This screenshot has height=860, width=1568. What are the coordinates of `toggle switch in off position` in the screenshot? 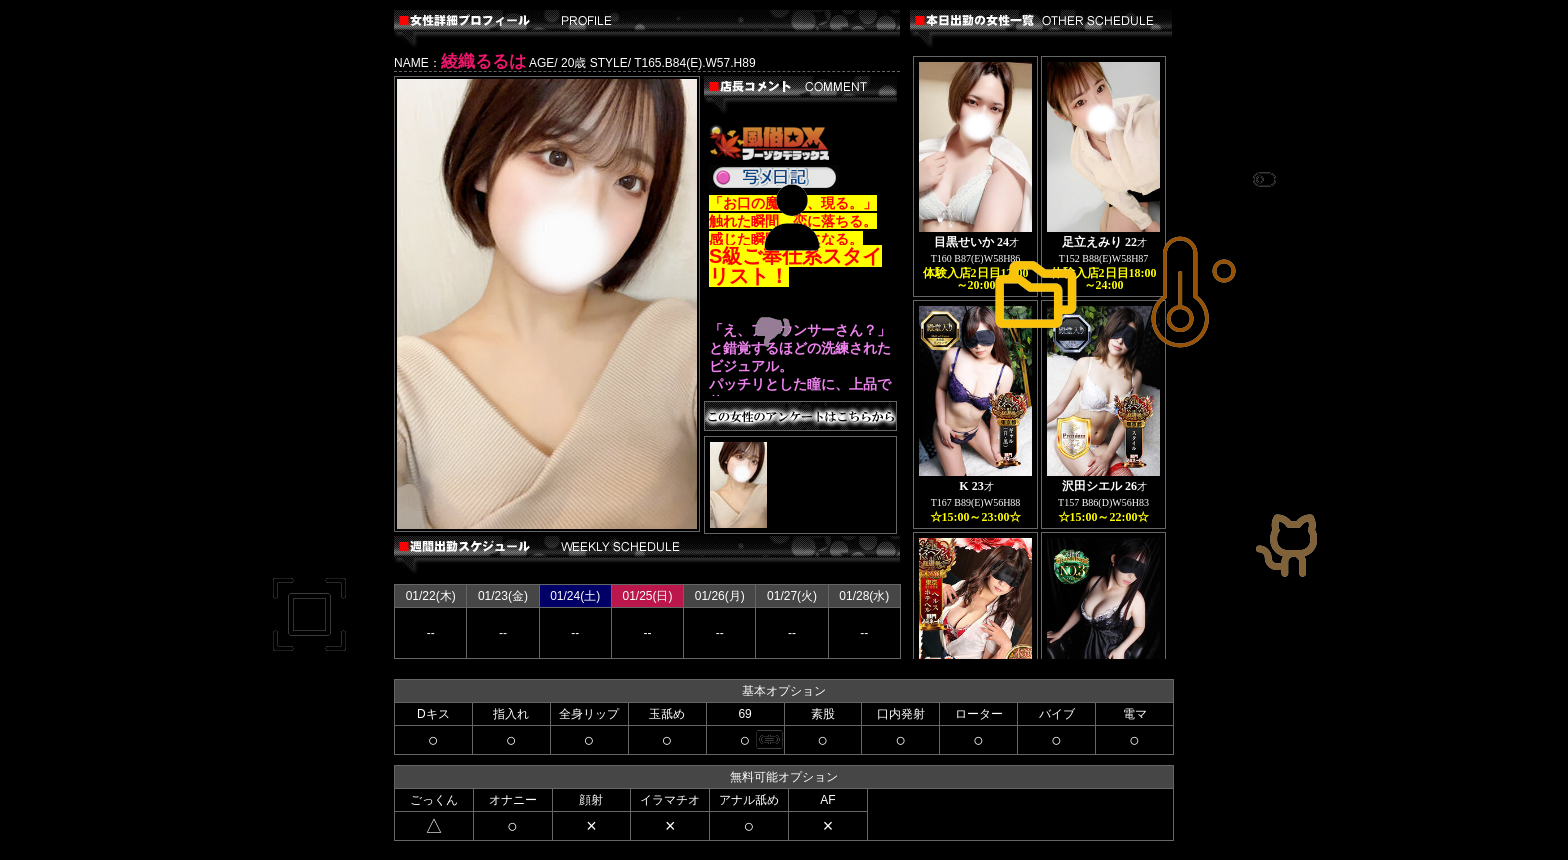 It's located at (1264, 179).